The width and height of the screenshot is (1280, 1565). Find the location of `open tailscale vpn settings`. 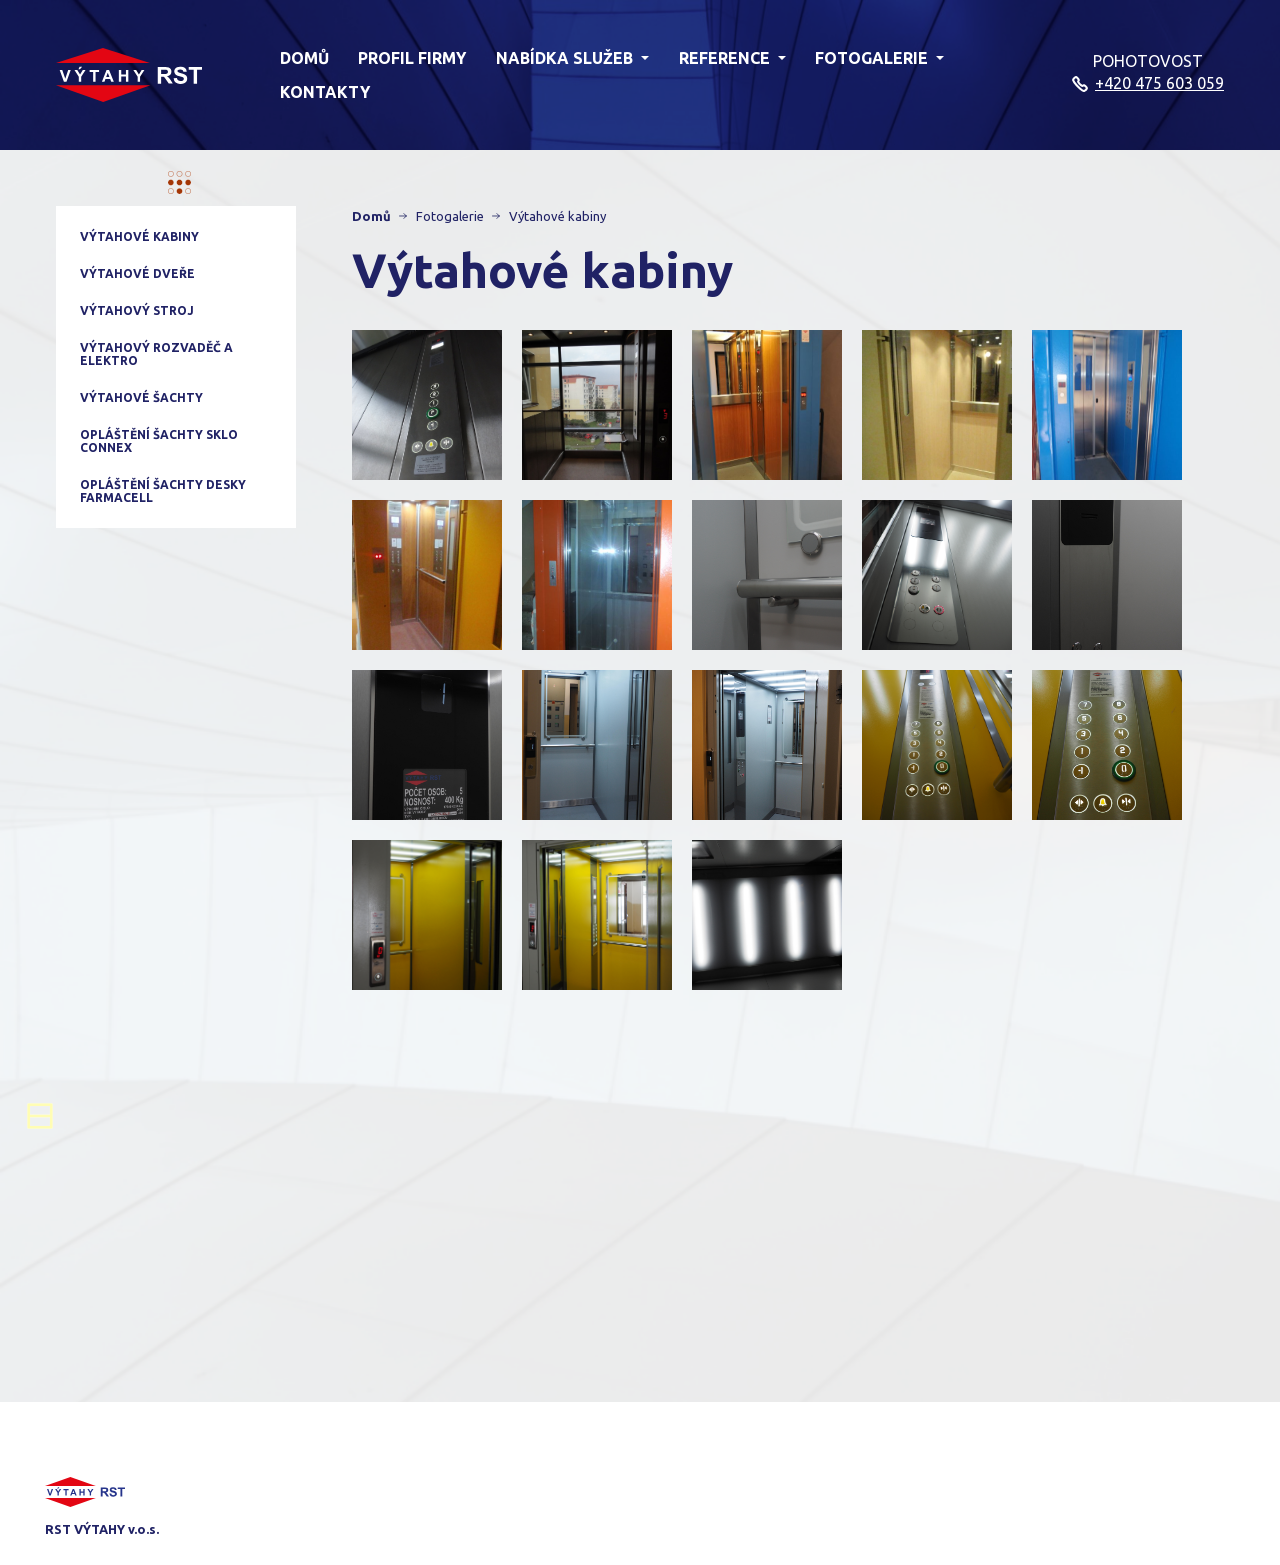

open tailscale vpn settings is located at coordinates (179, 182).